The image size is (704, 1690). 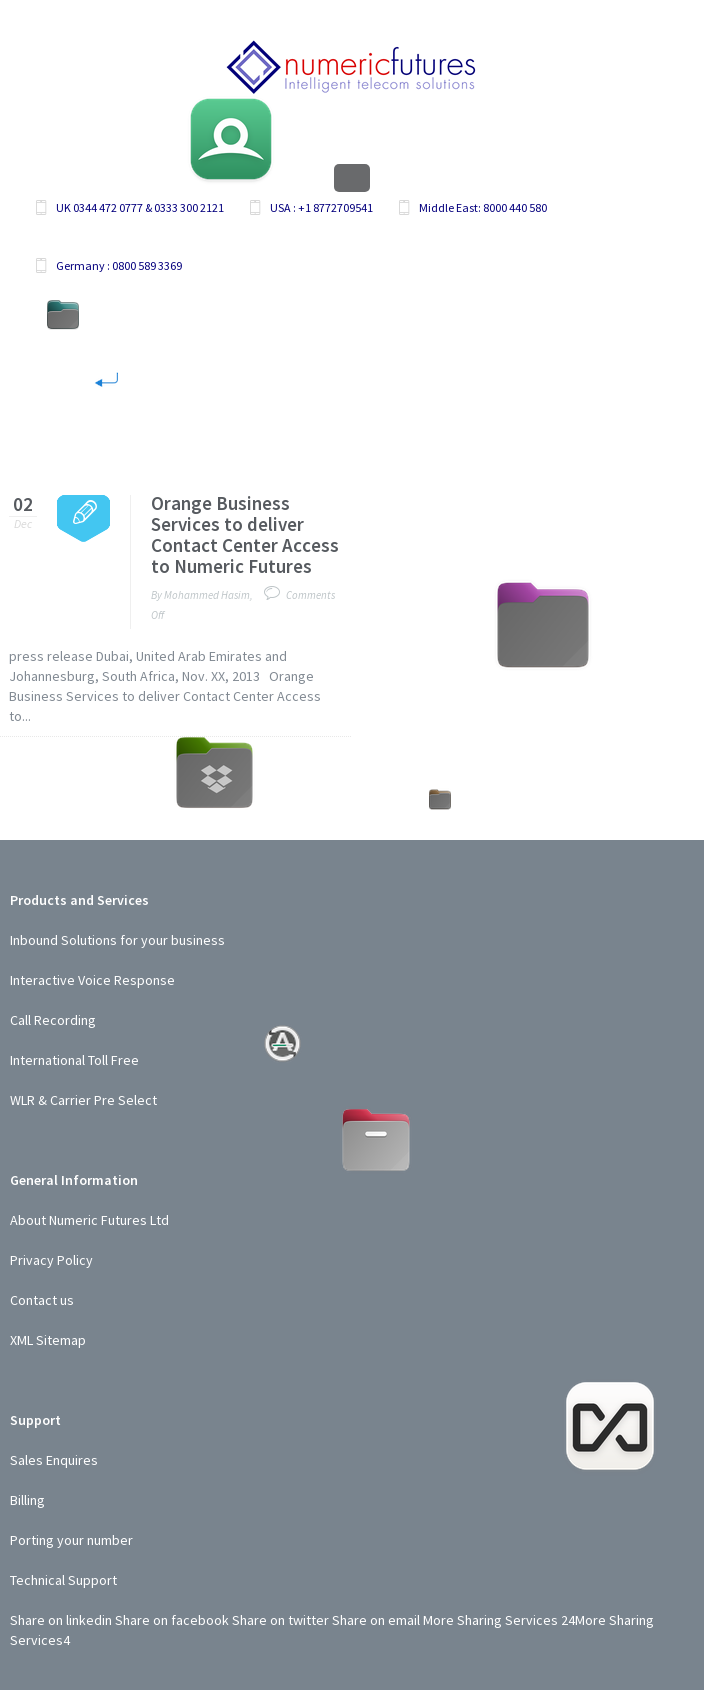 What do you see at coordinates (214, 772) in the screenshot?
I see `open your dropbox synced folder` at bounding box center [214, 772].